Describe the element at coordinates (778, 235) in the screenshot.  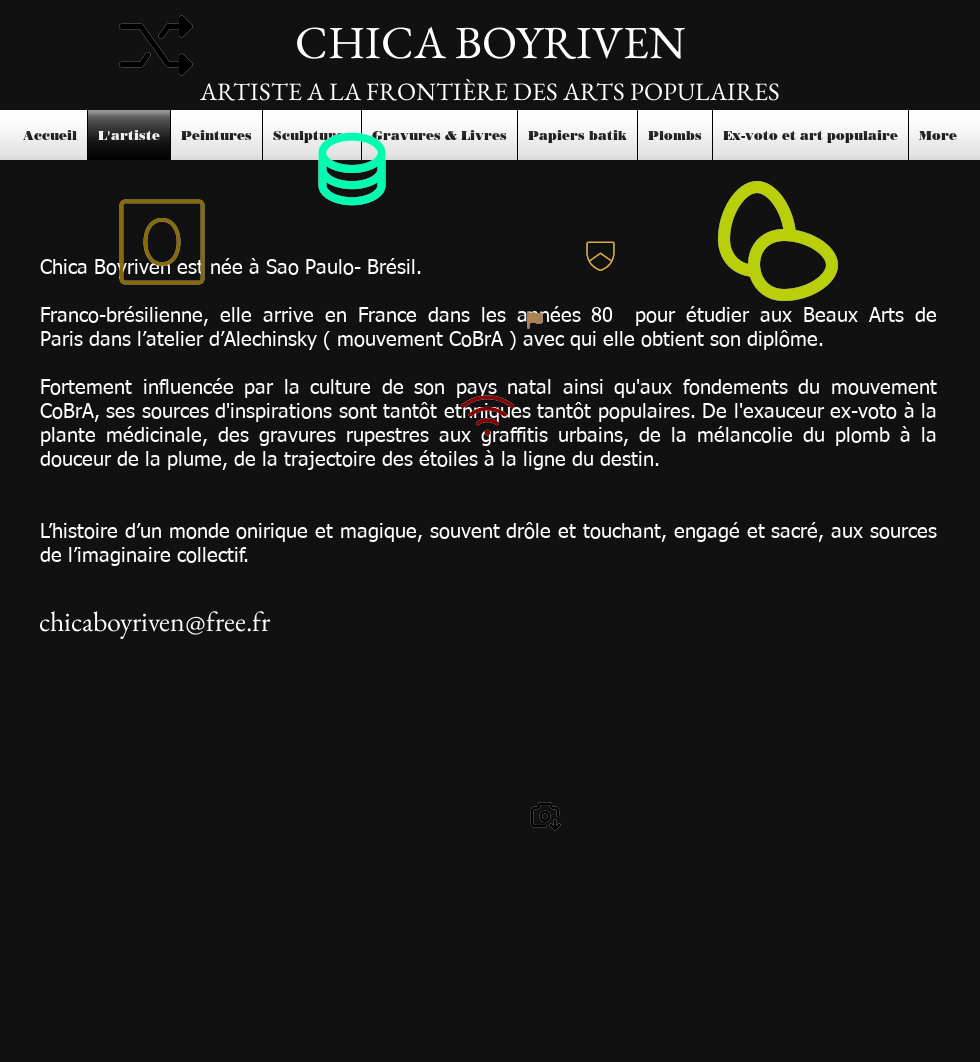
I see `browse egg or breakfast recipes` at that location.